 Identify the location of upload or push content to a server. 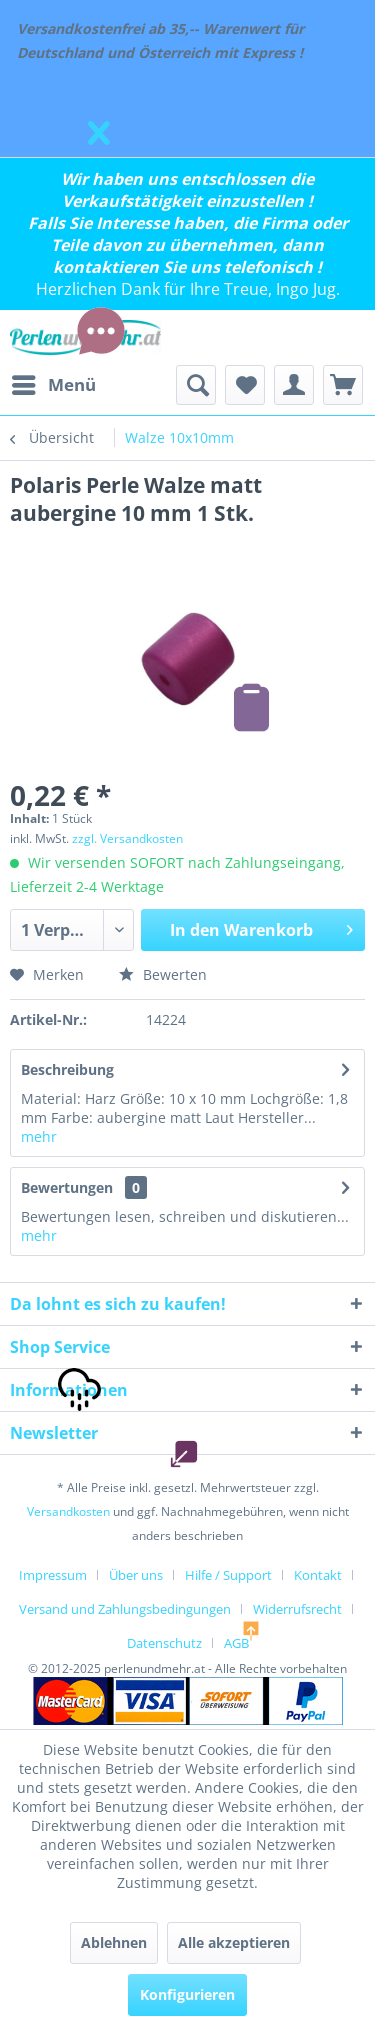
(251, 1631).